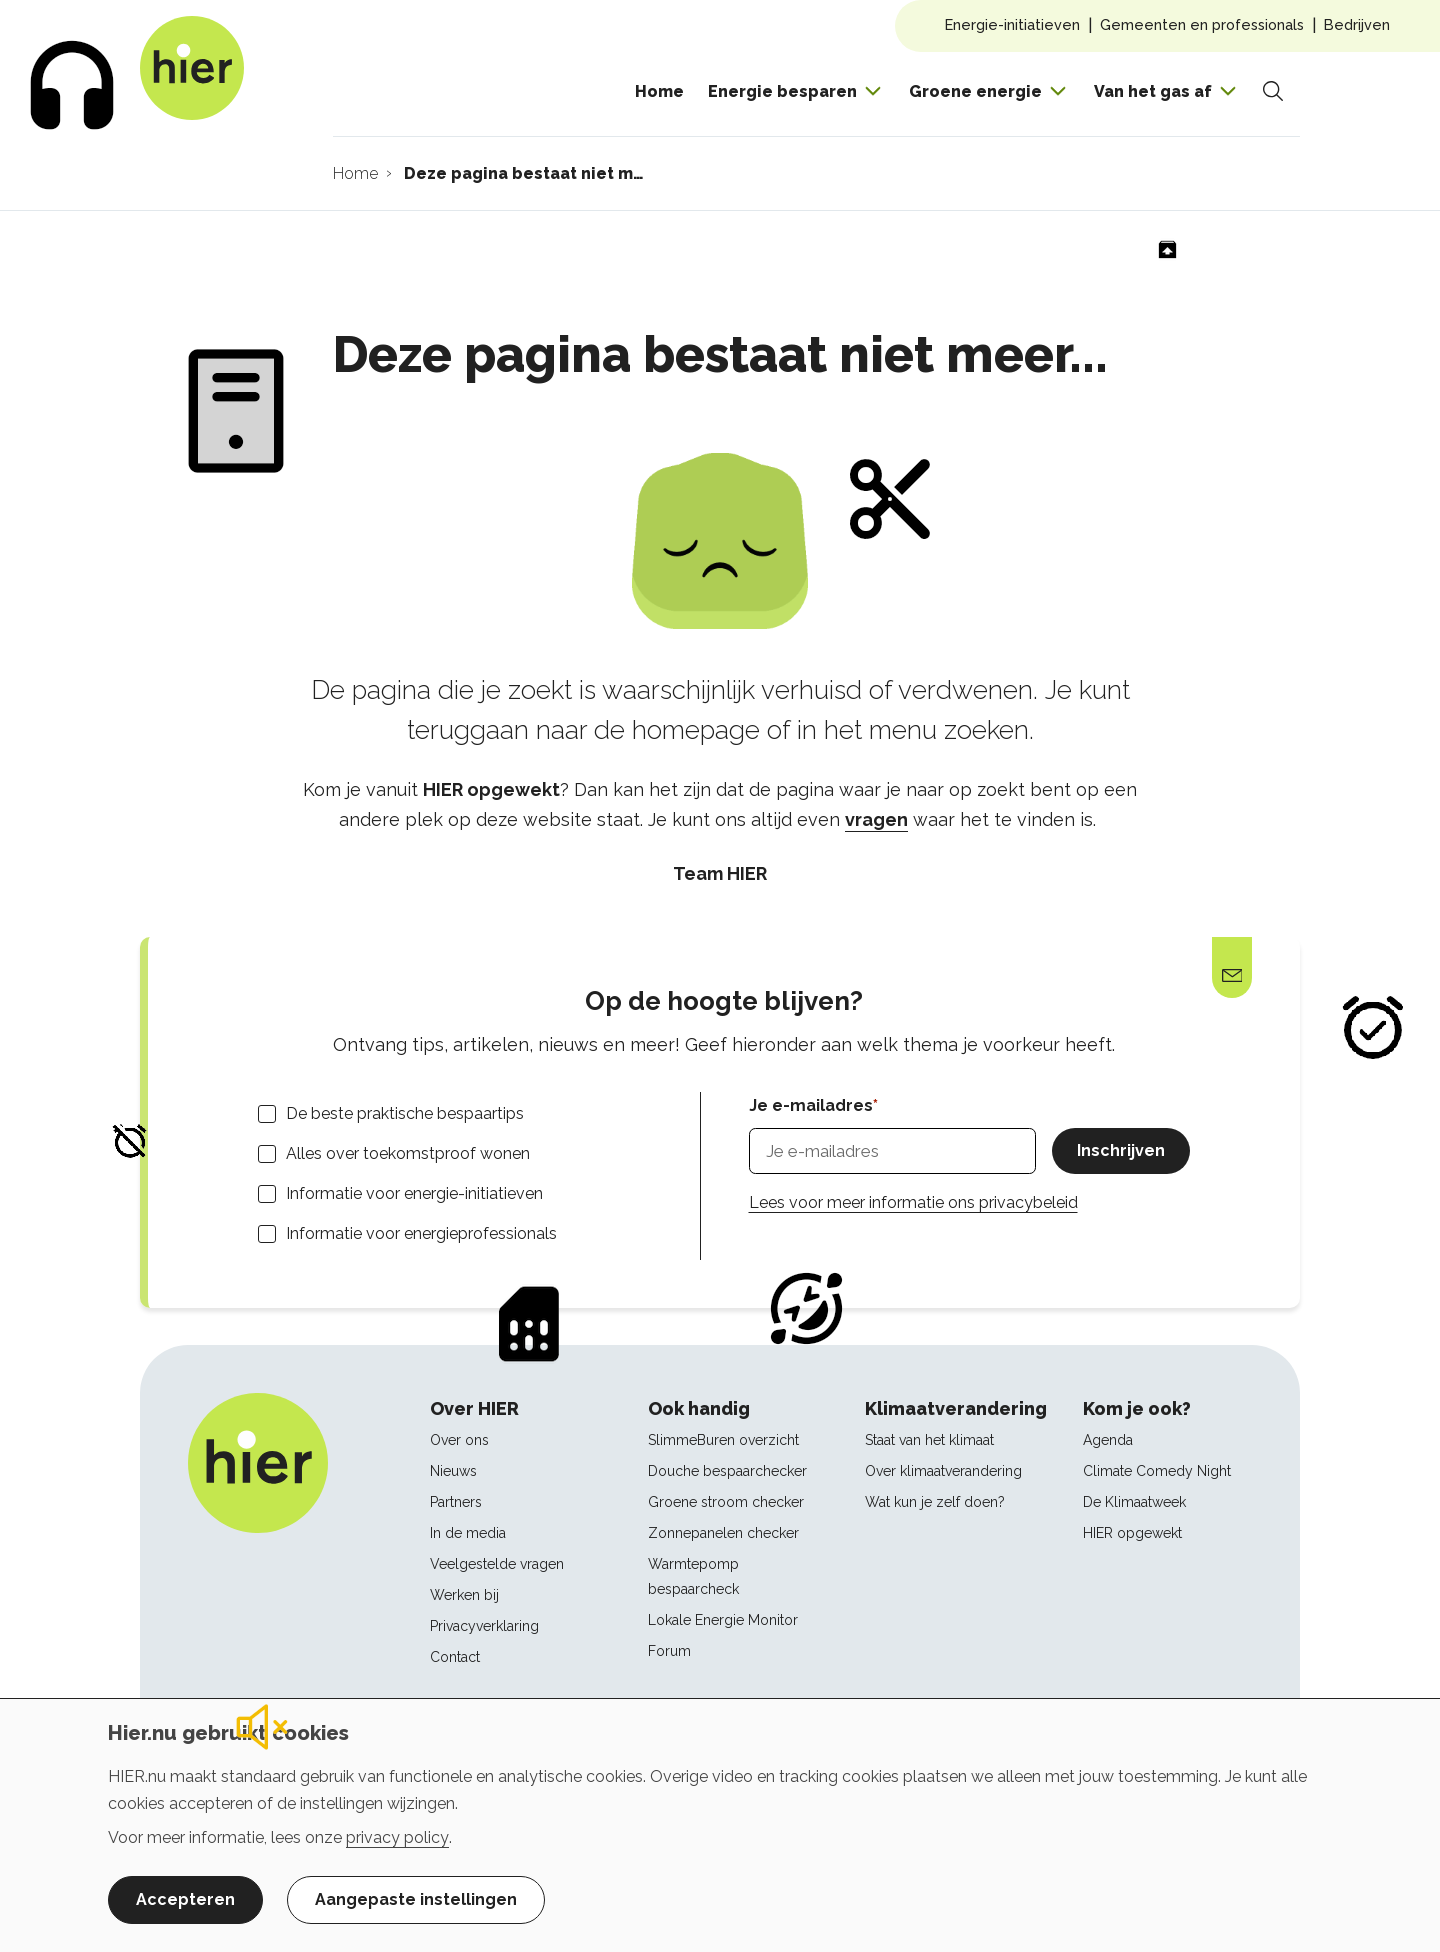  I want to click on react with laughing tears emoji, so click(806, 1308).